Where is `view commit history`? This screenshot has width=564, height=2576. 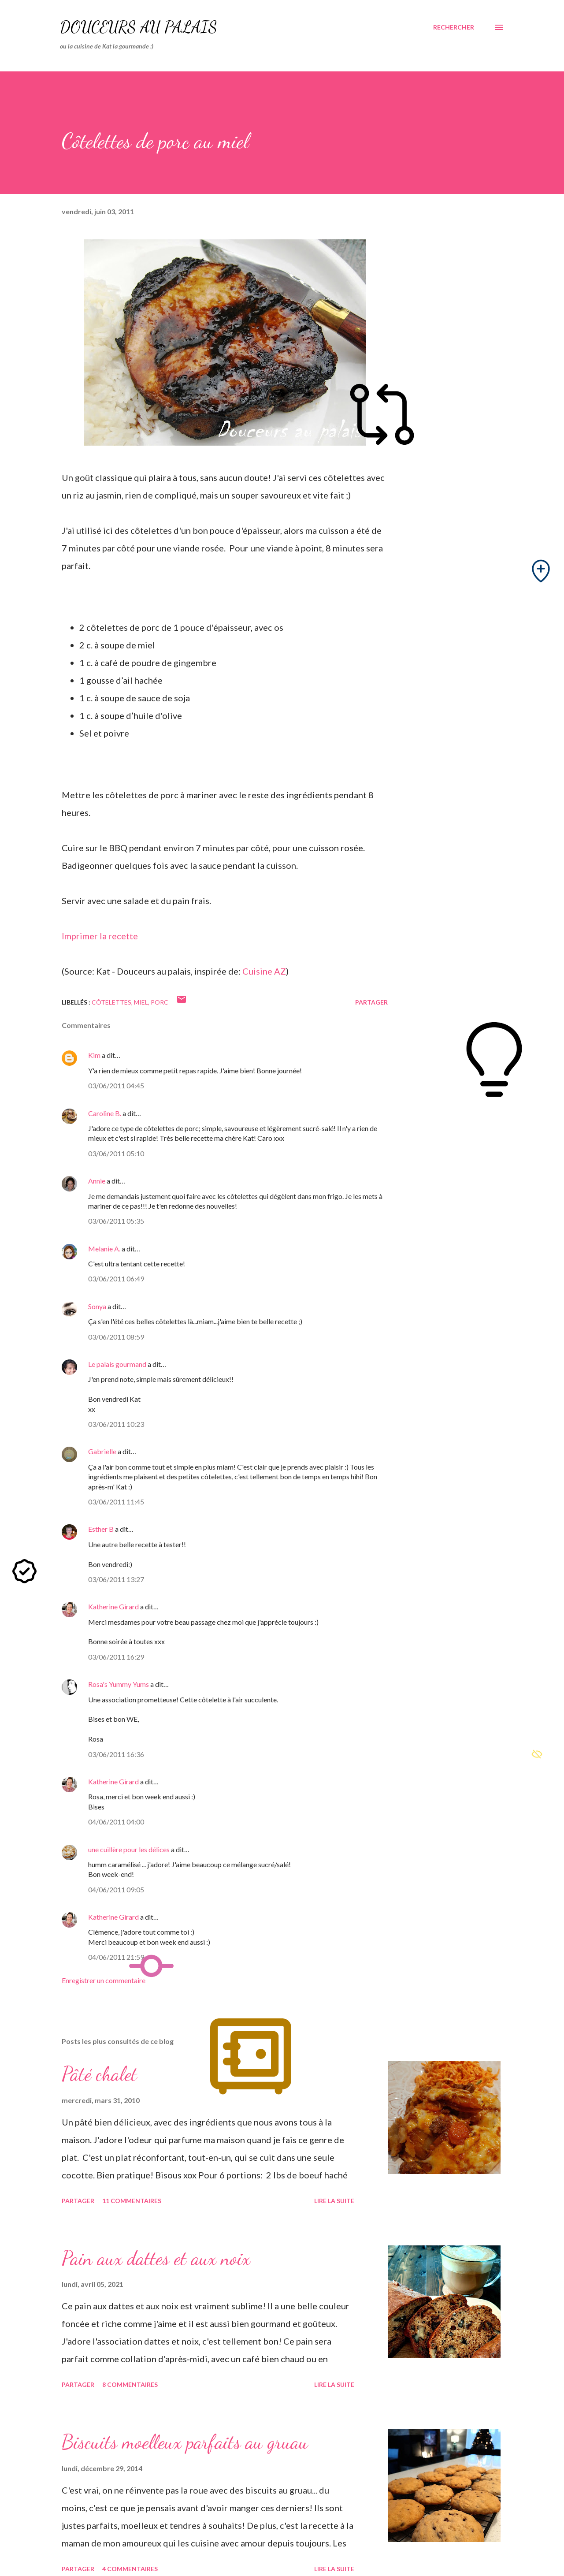
view commit history is located at coordinates (151, 1966).